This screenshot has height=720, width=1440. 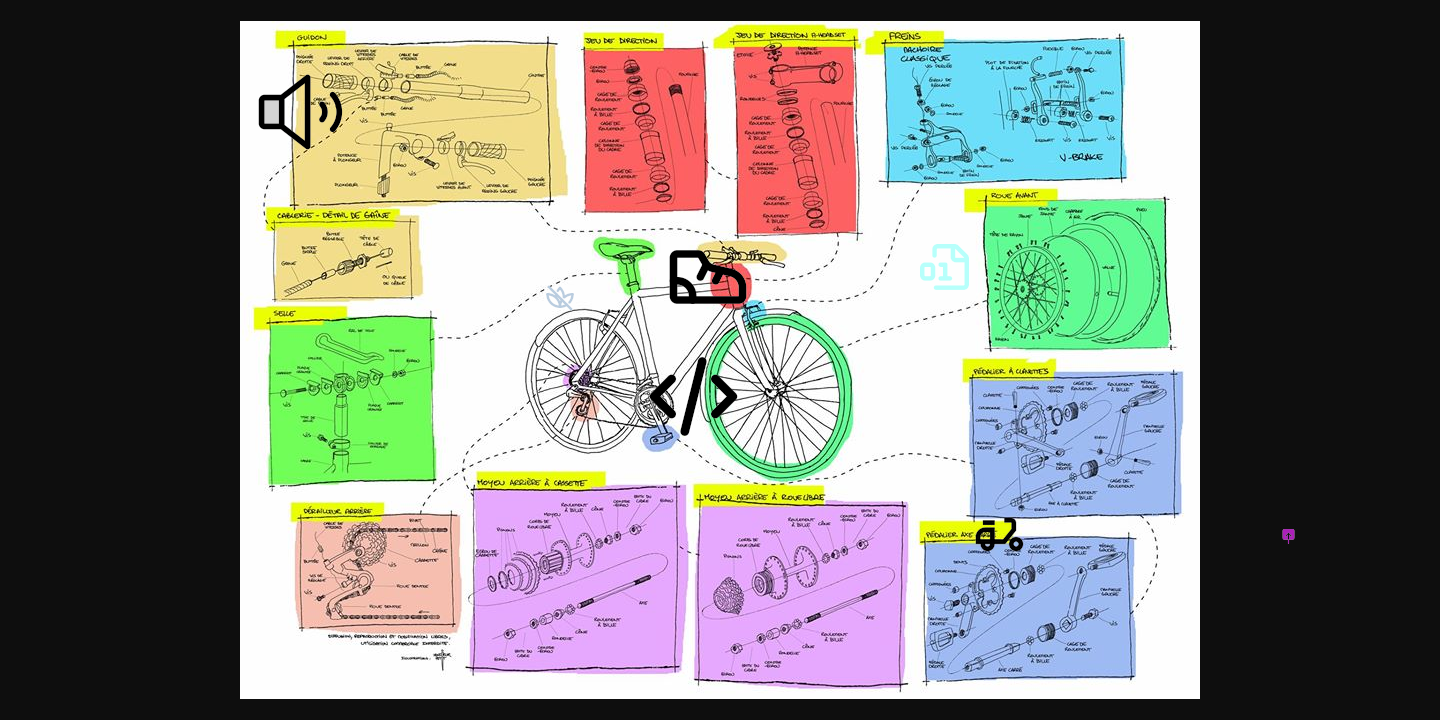 What do you see at coordinates (693, 396) in the screenshot?
I see `view or edit source code` at bounding box center [693, 396].